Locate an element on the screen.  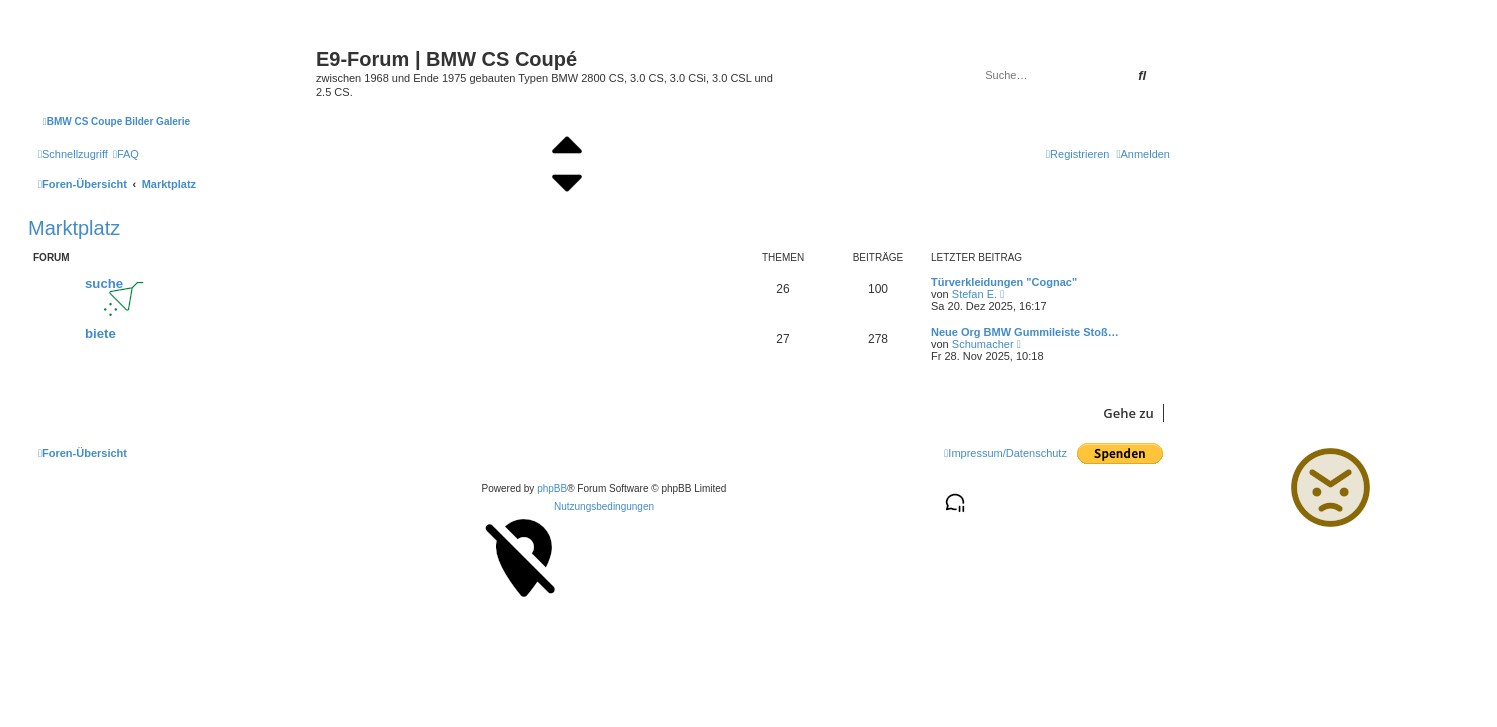
shower or bathroom amenity indicator is located at coordinates (123, 297).